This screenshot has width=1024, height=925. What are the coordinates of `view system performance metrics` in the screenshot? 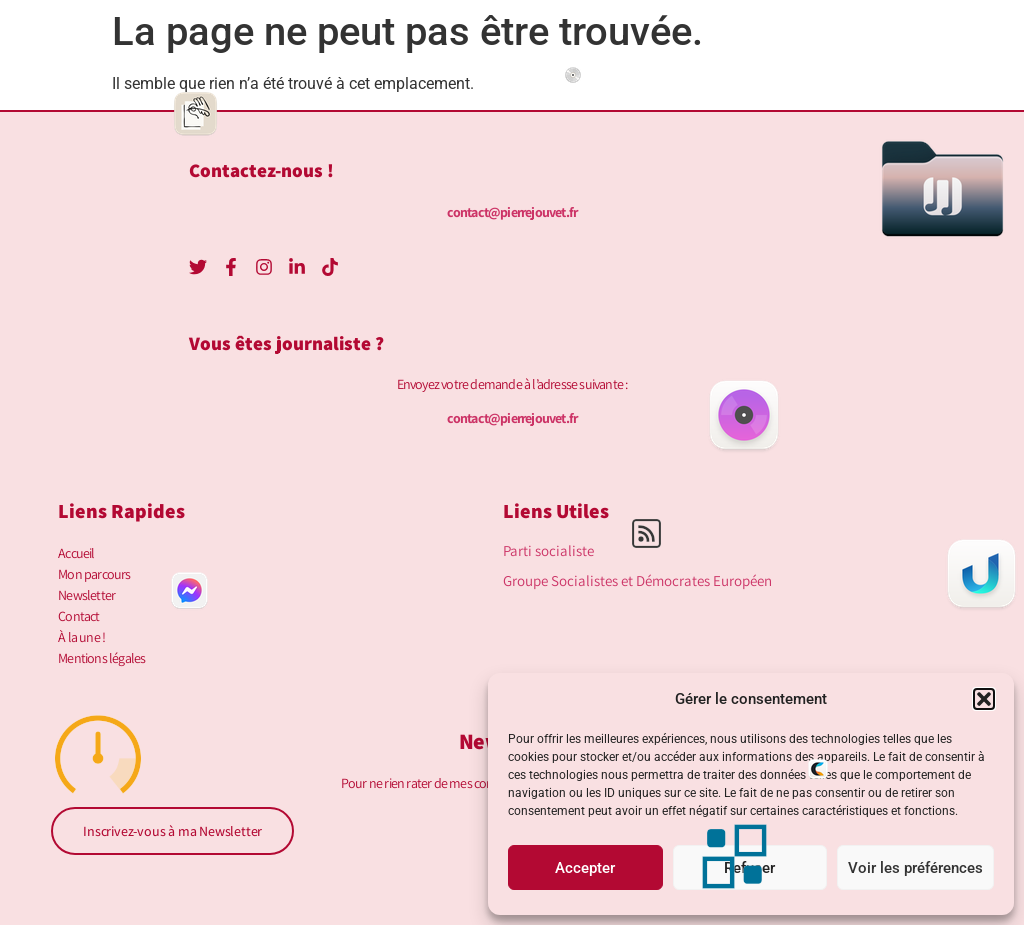 It's located at (98, 753).